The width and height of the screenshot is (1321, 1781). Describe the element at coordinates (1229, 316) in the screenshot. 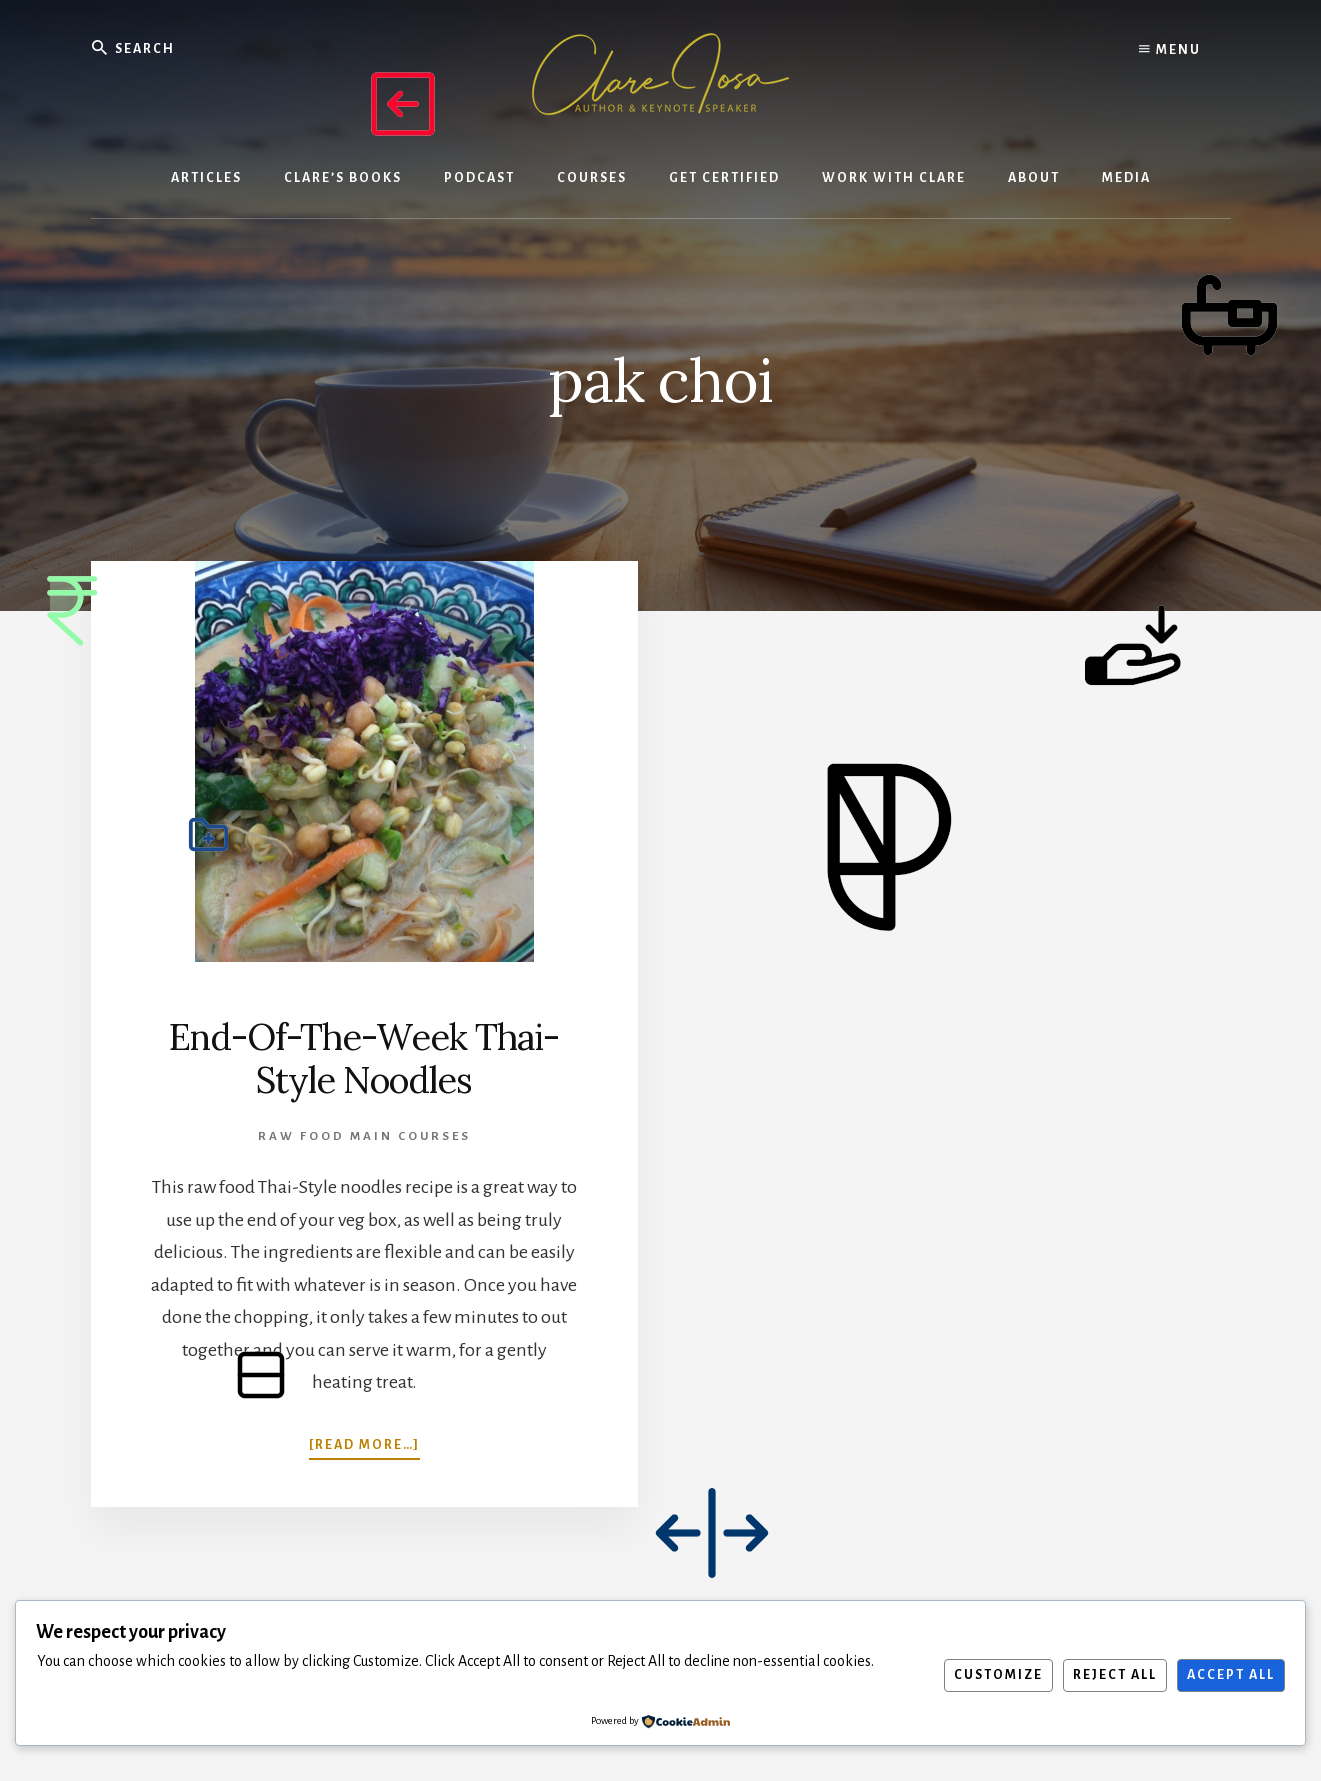

I see `indicates bathroom amenities available` at that location.